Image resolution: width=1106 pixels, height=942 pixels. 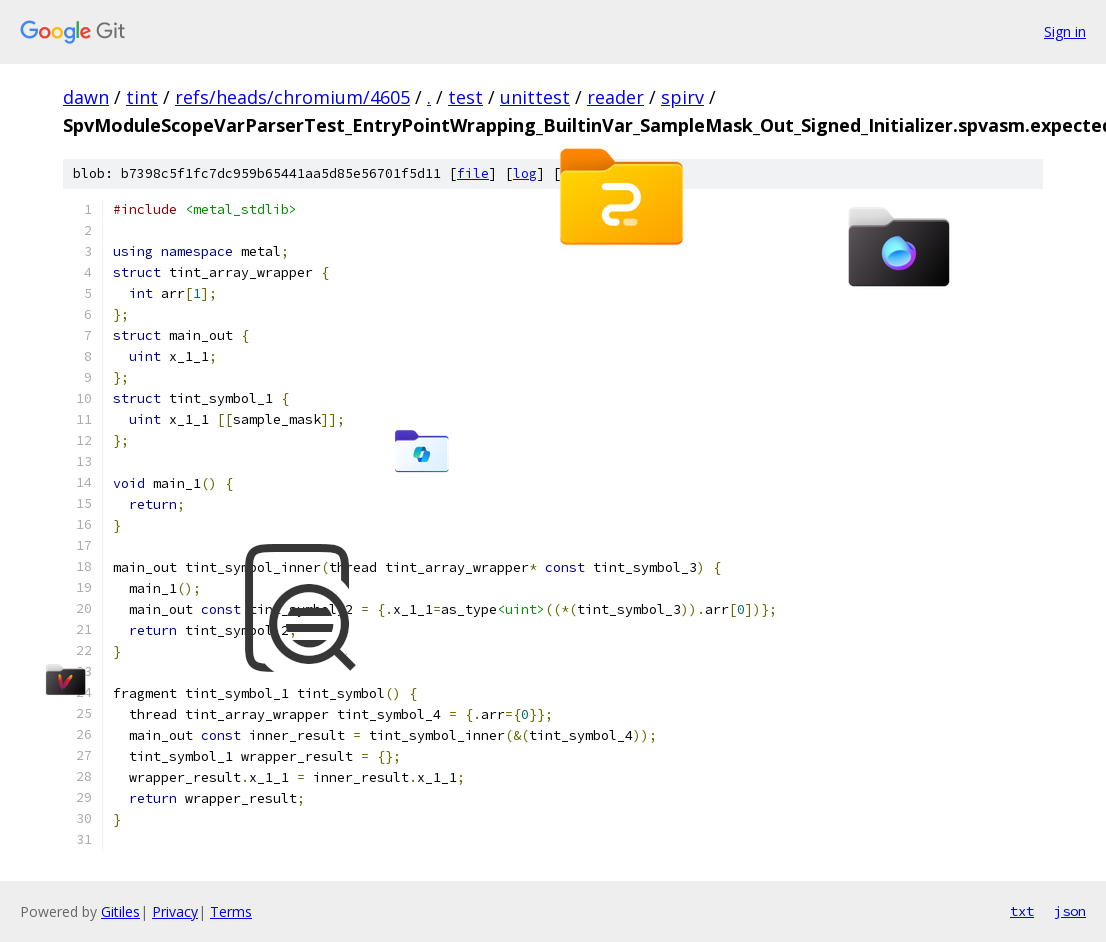 What do you see at coordinates (301, 608) in the screenshot?
I see `open document viewer app` at bounding box center [301, 608].